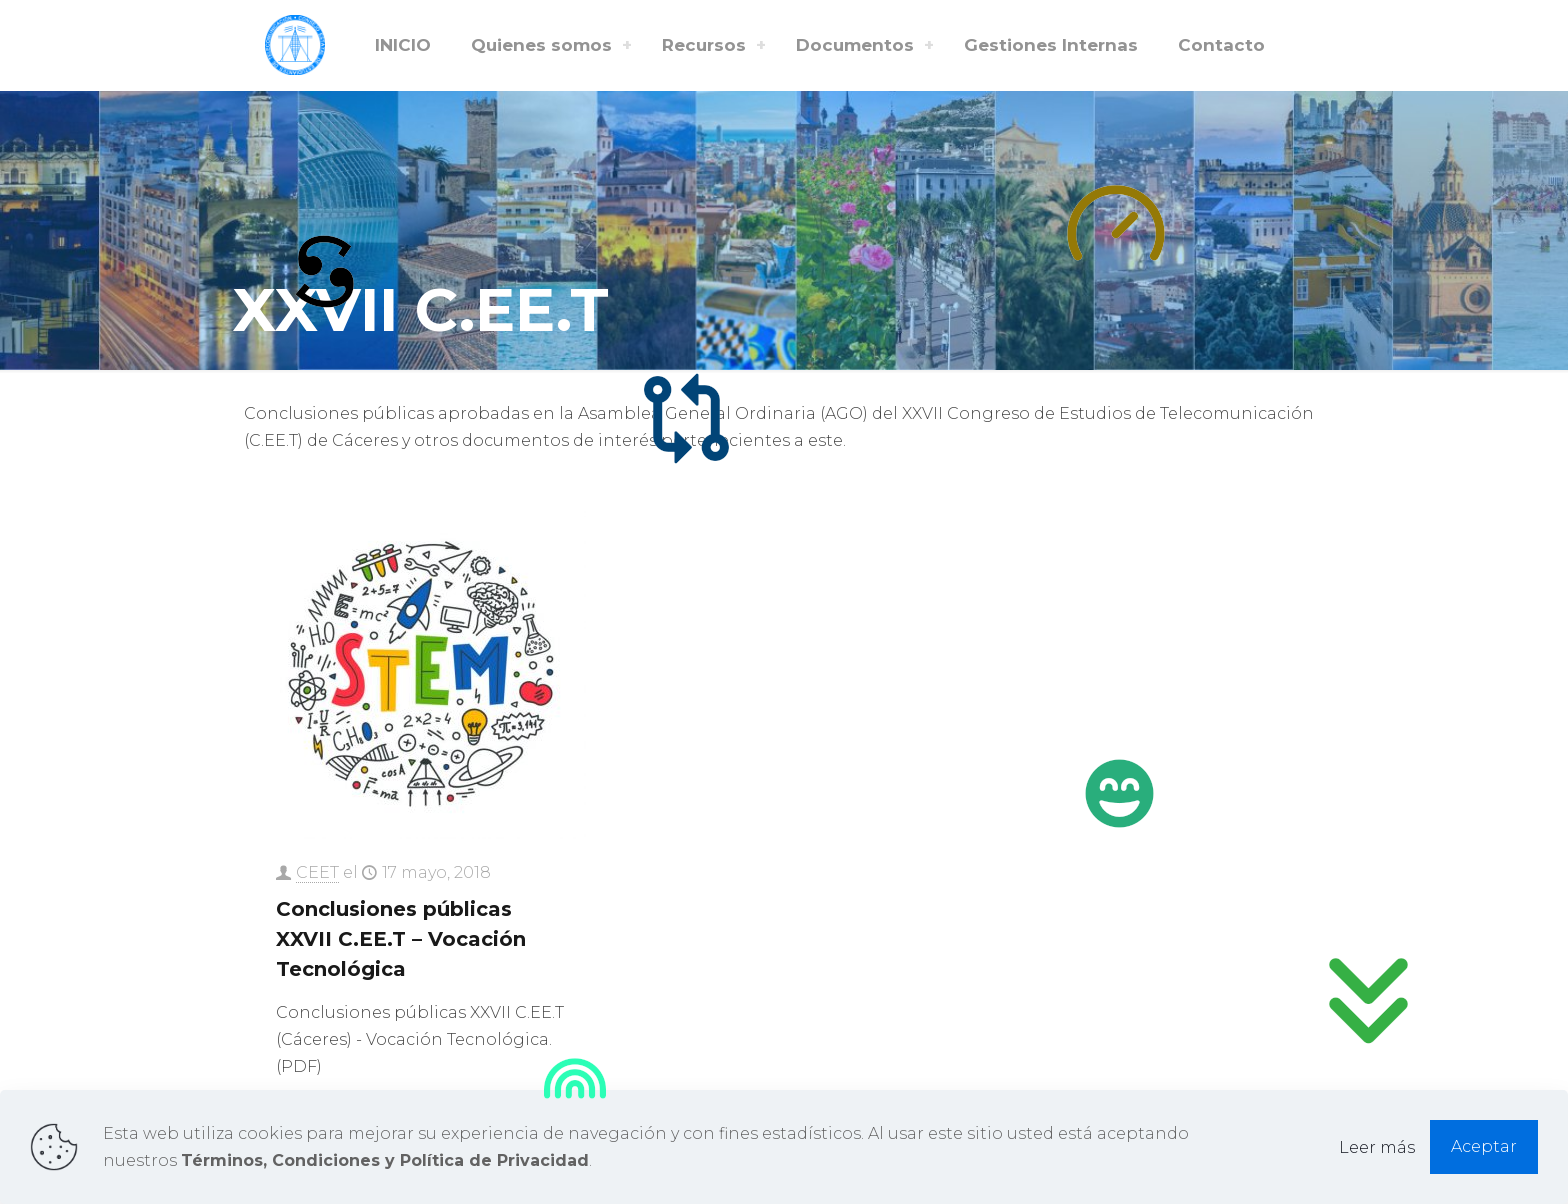 The image size is (1568, 1204). Describe the element at coordinates (1119, 793) in the screenshot. I see `add a happy reaction or emoji` at that location.